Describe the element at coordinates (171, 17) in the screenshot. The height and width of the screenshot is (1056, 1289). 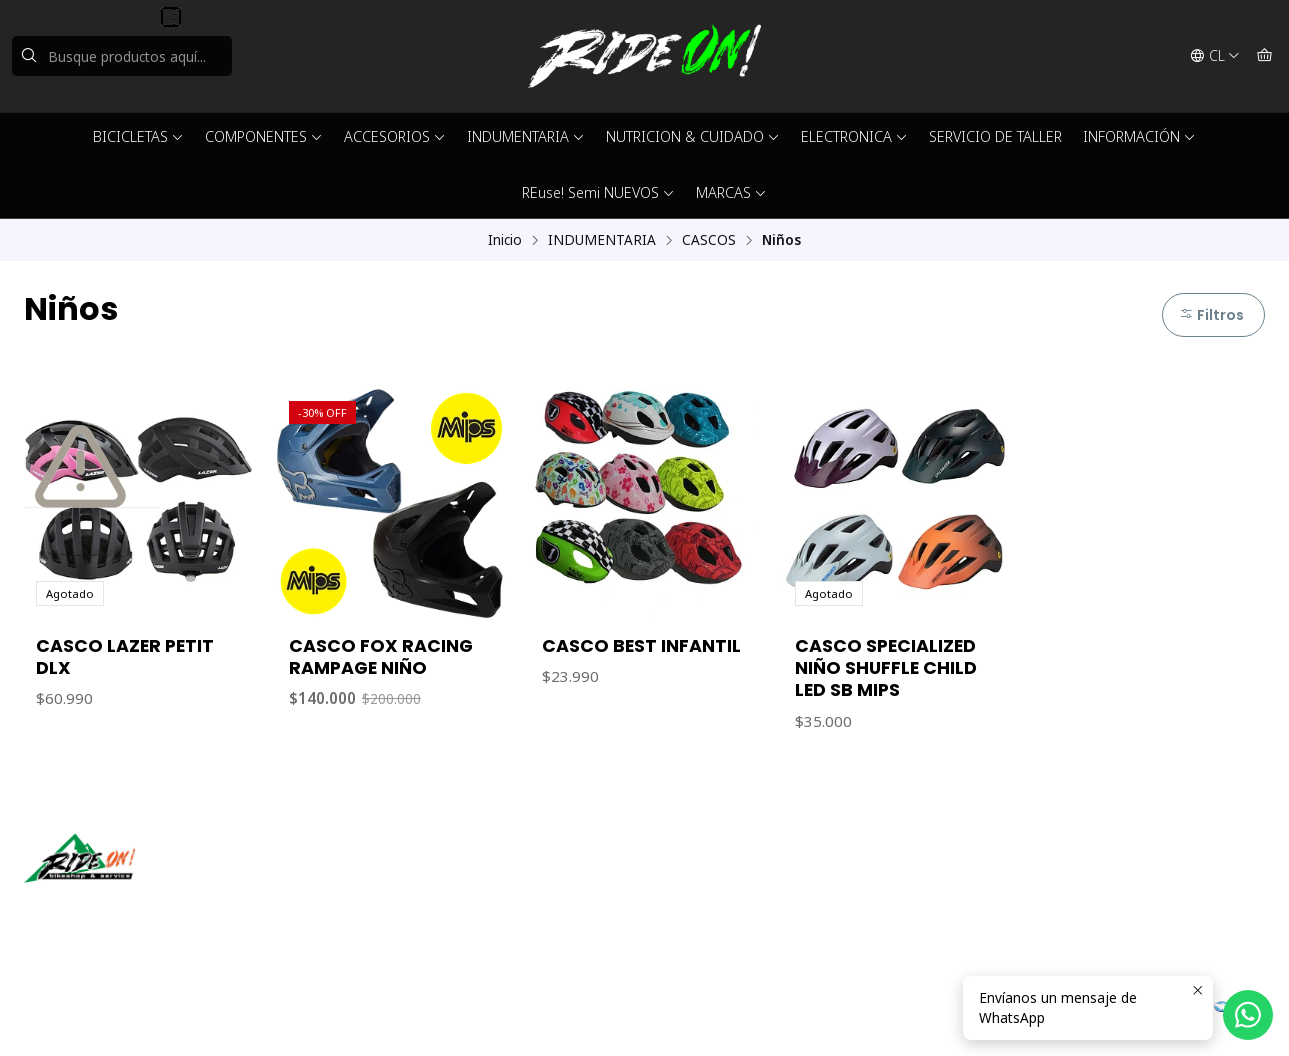
I see `toggle optional right sidebar panel` at that location.